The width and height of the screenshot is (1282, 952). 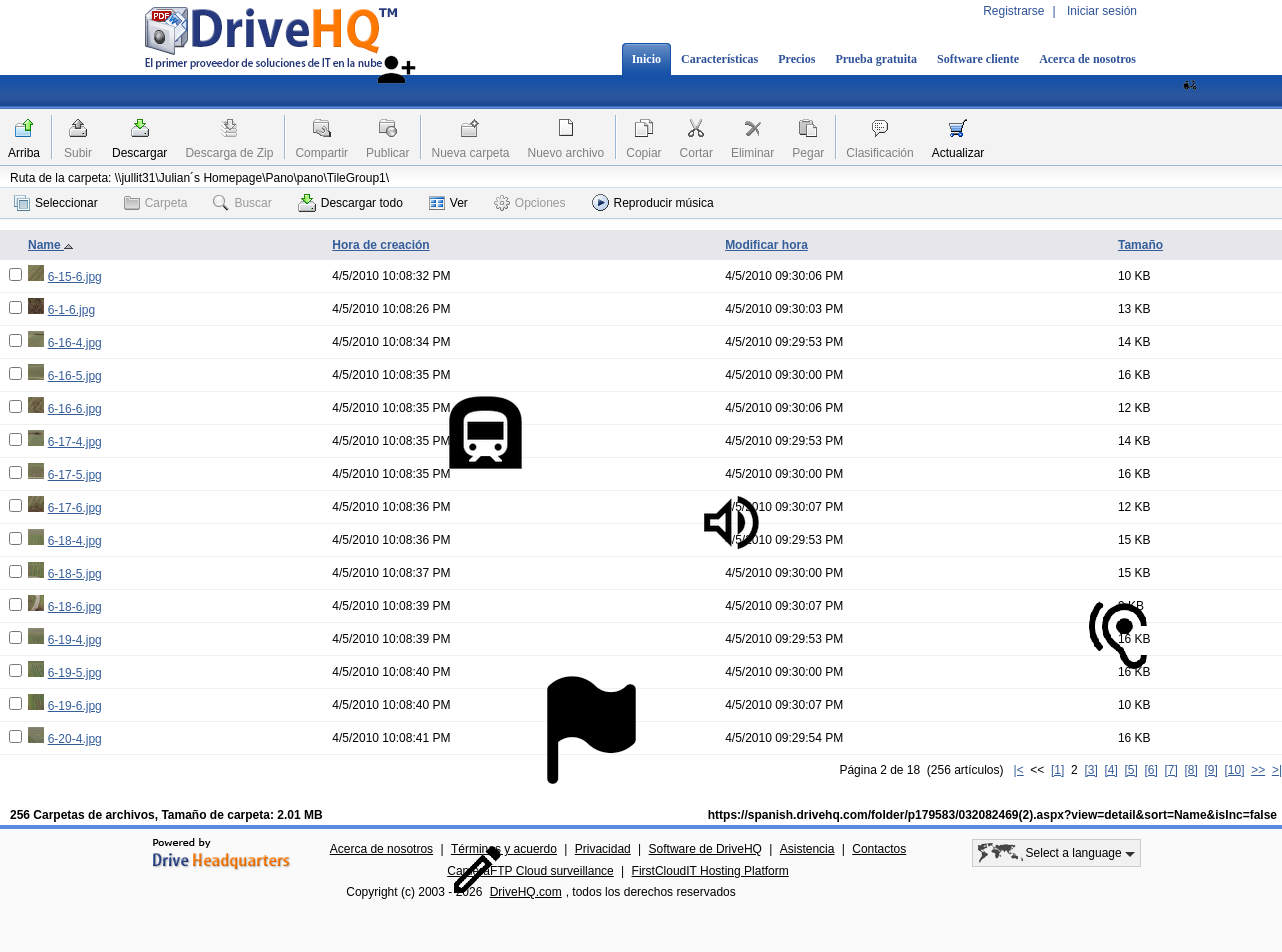 What do you see at coordinates (591, 728) in the screenshot?
I see `flag or mark an item for follow-up` at bounding box center [591, 728].